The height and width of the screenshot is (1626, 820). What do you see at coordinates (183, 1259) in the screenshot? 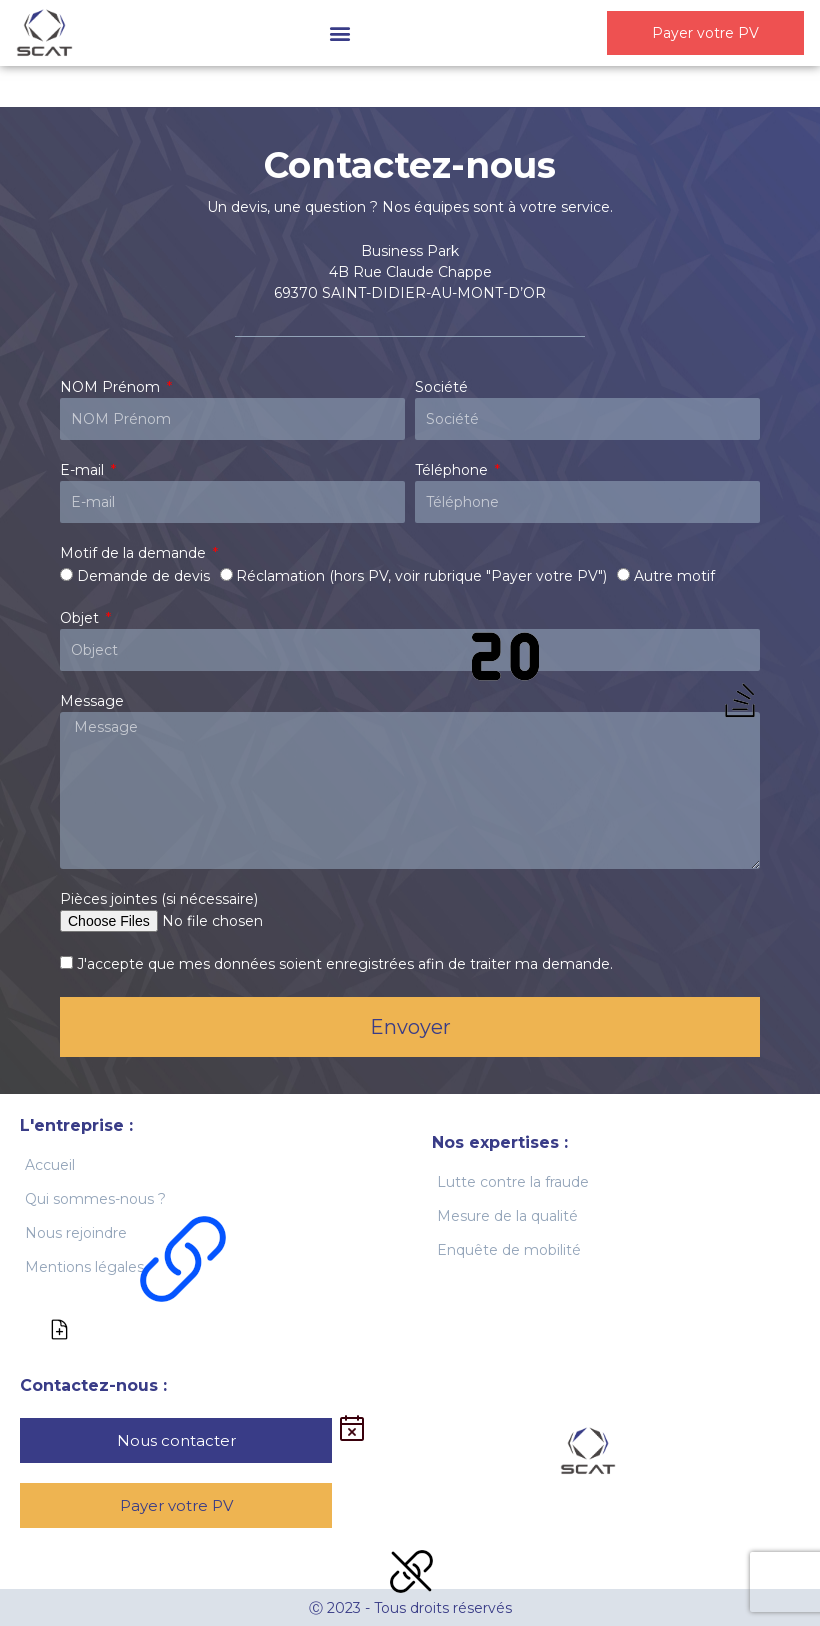
I see `copy or share a link` at bounding box center [183, 1259].